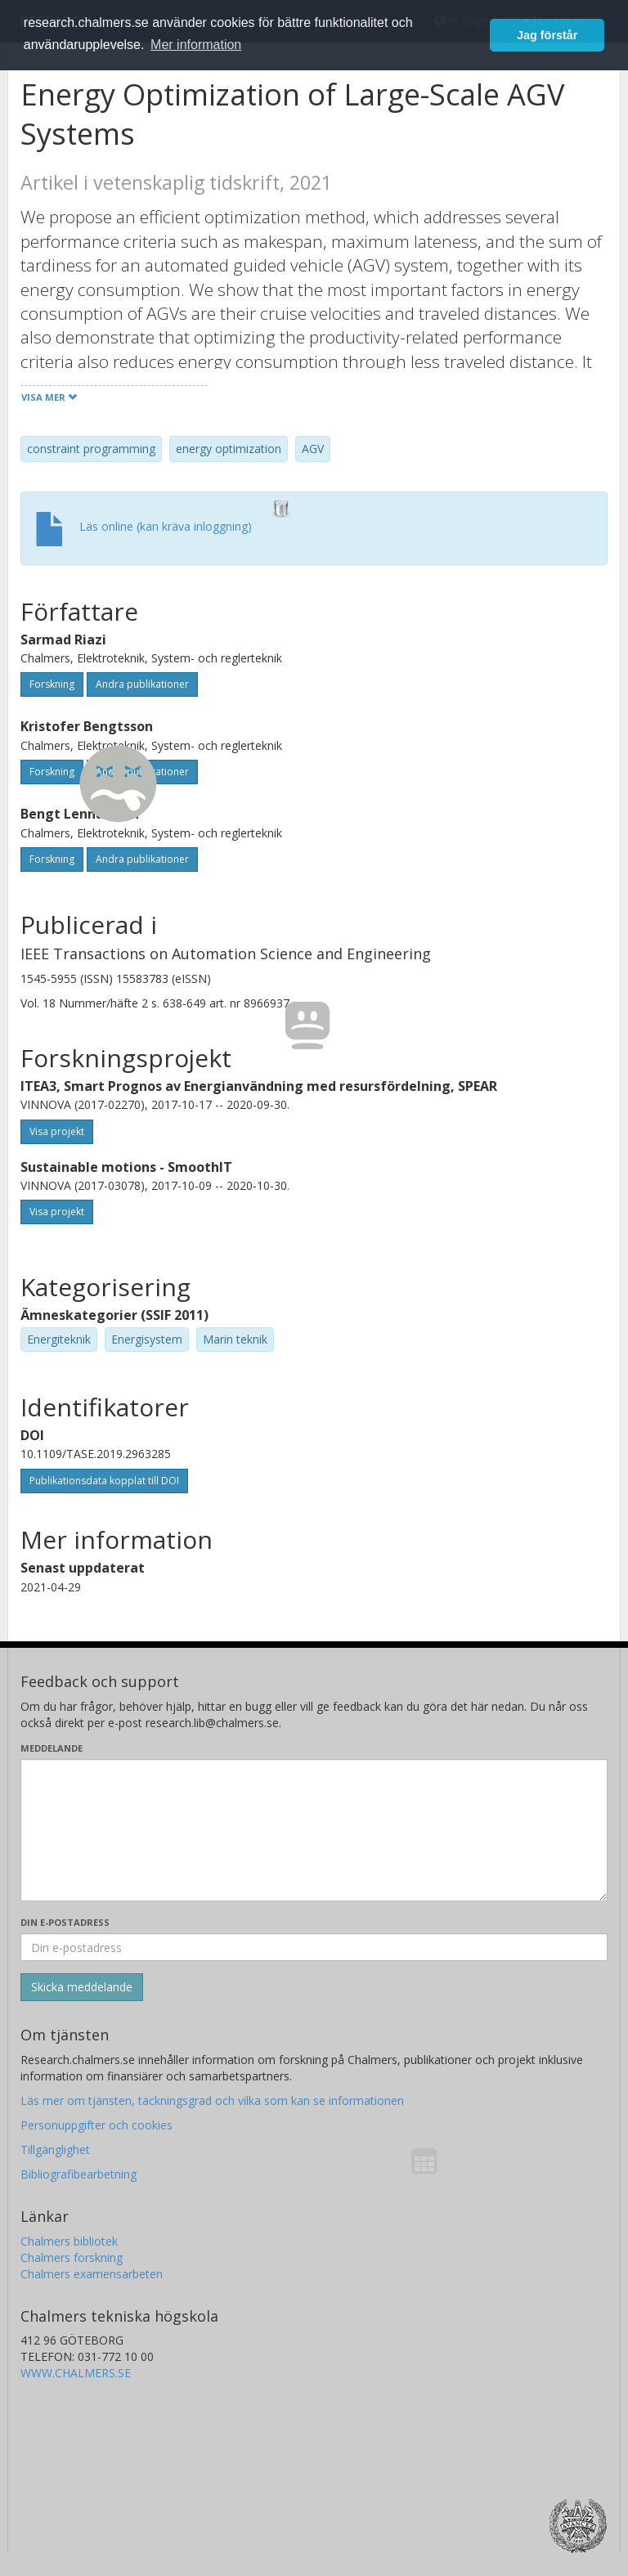 Image resolution: width=628 pixels, height=2576 pixels. Describe the element at coordinates (118, 783) in the screenshot. I see `indicates feeling unwell or sick status` at that location.